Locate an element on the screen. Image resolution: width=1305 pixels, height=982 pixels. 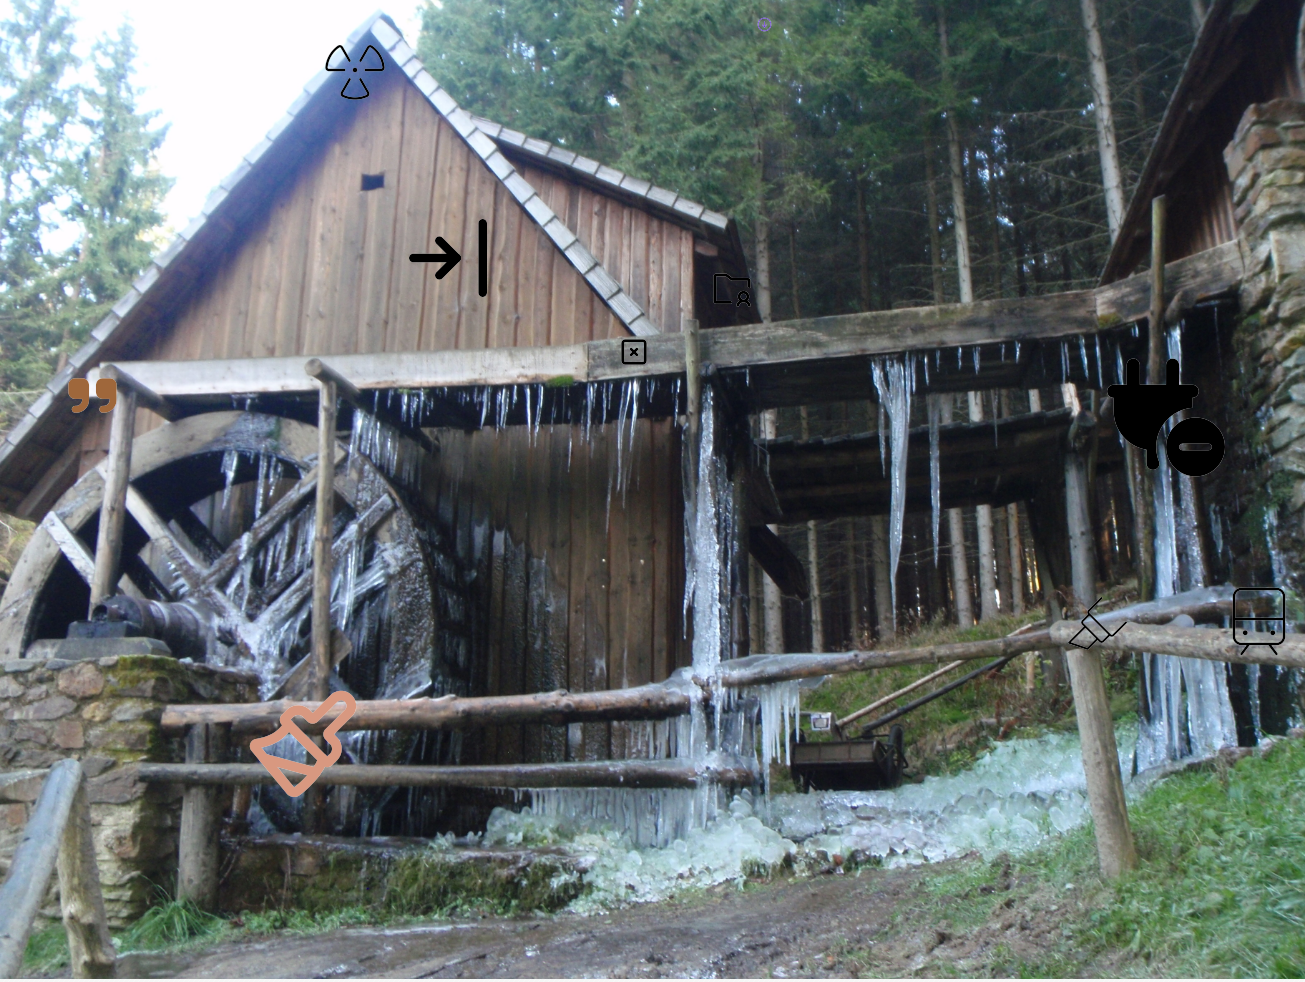
access train or rail transit options is located at coordinates (1259, 619).